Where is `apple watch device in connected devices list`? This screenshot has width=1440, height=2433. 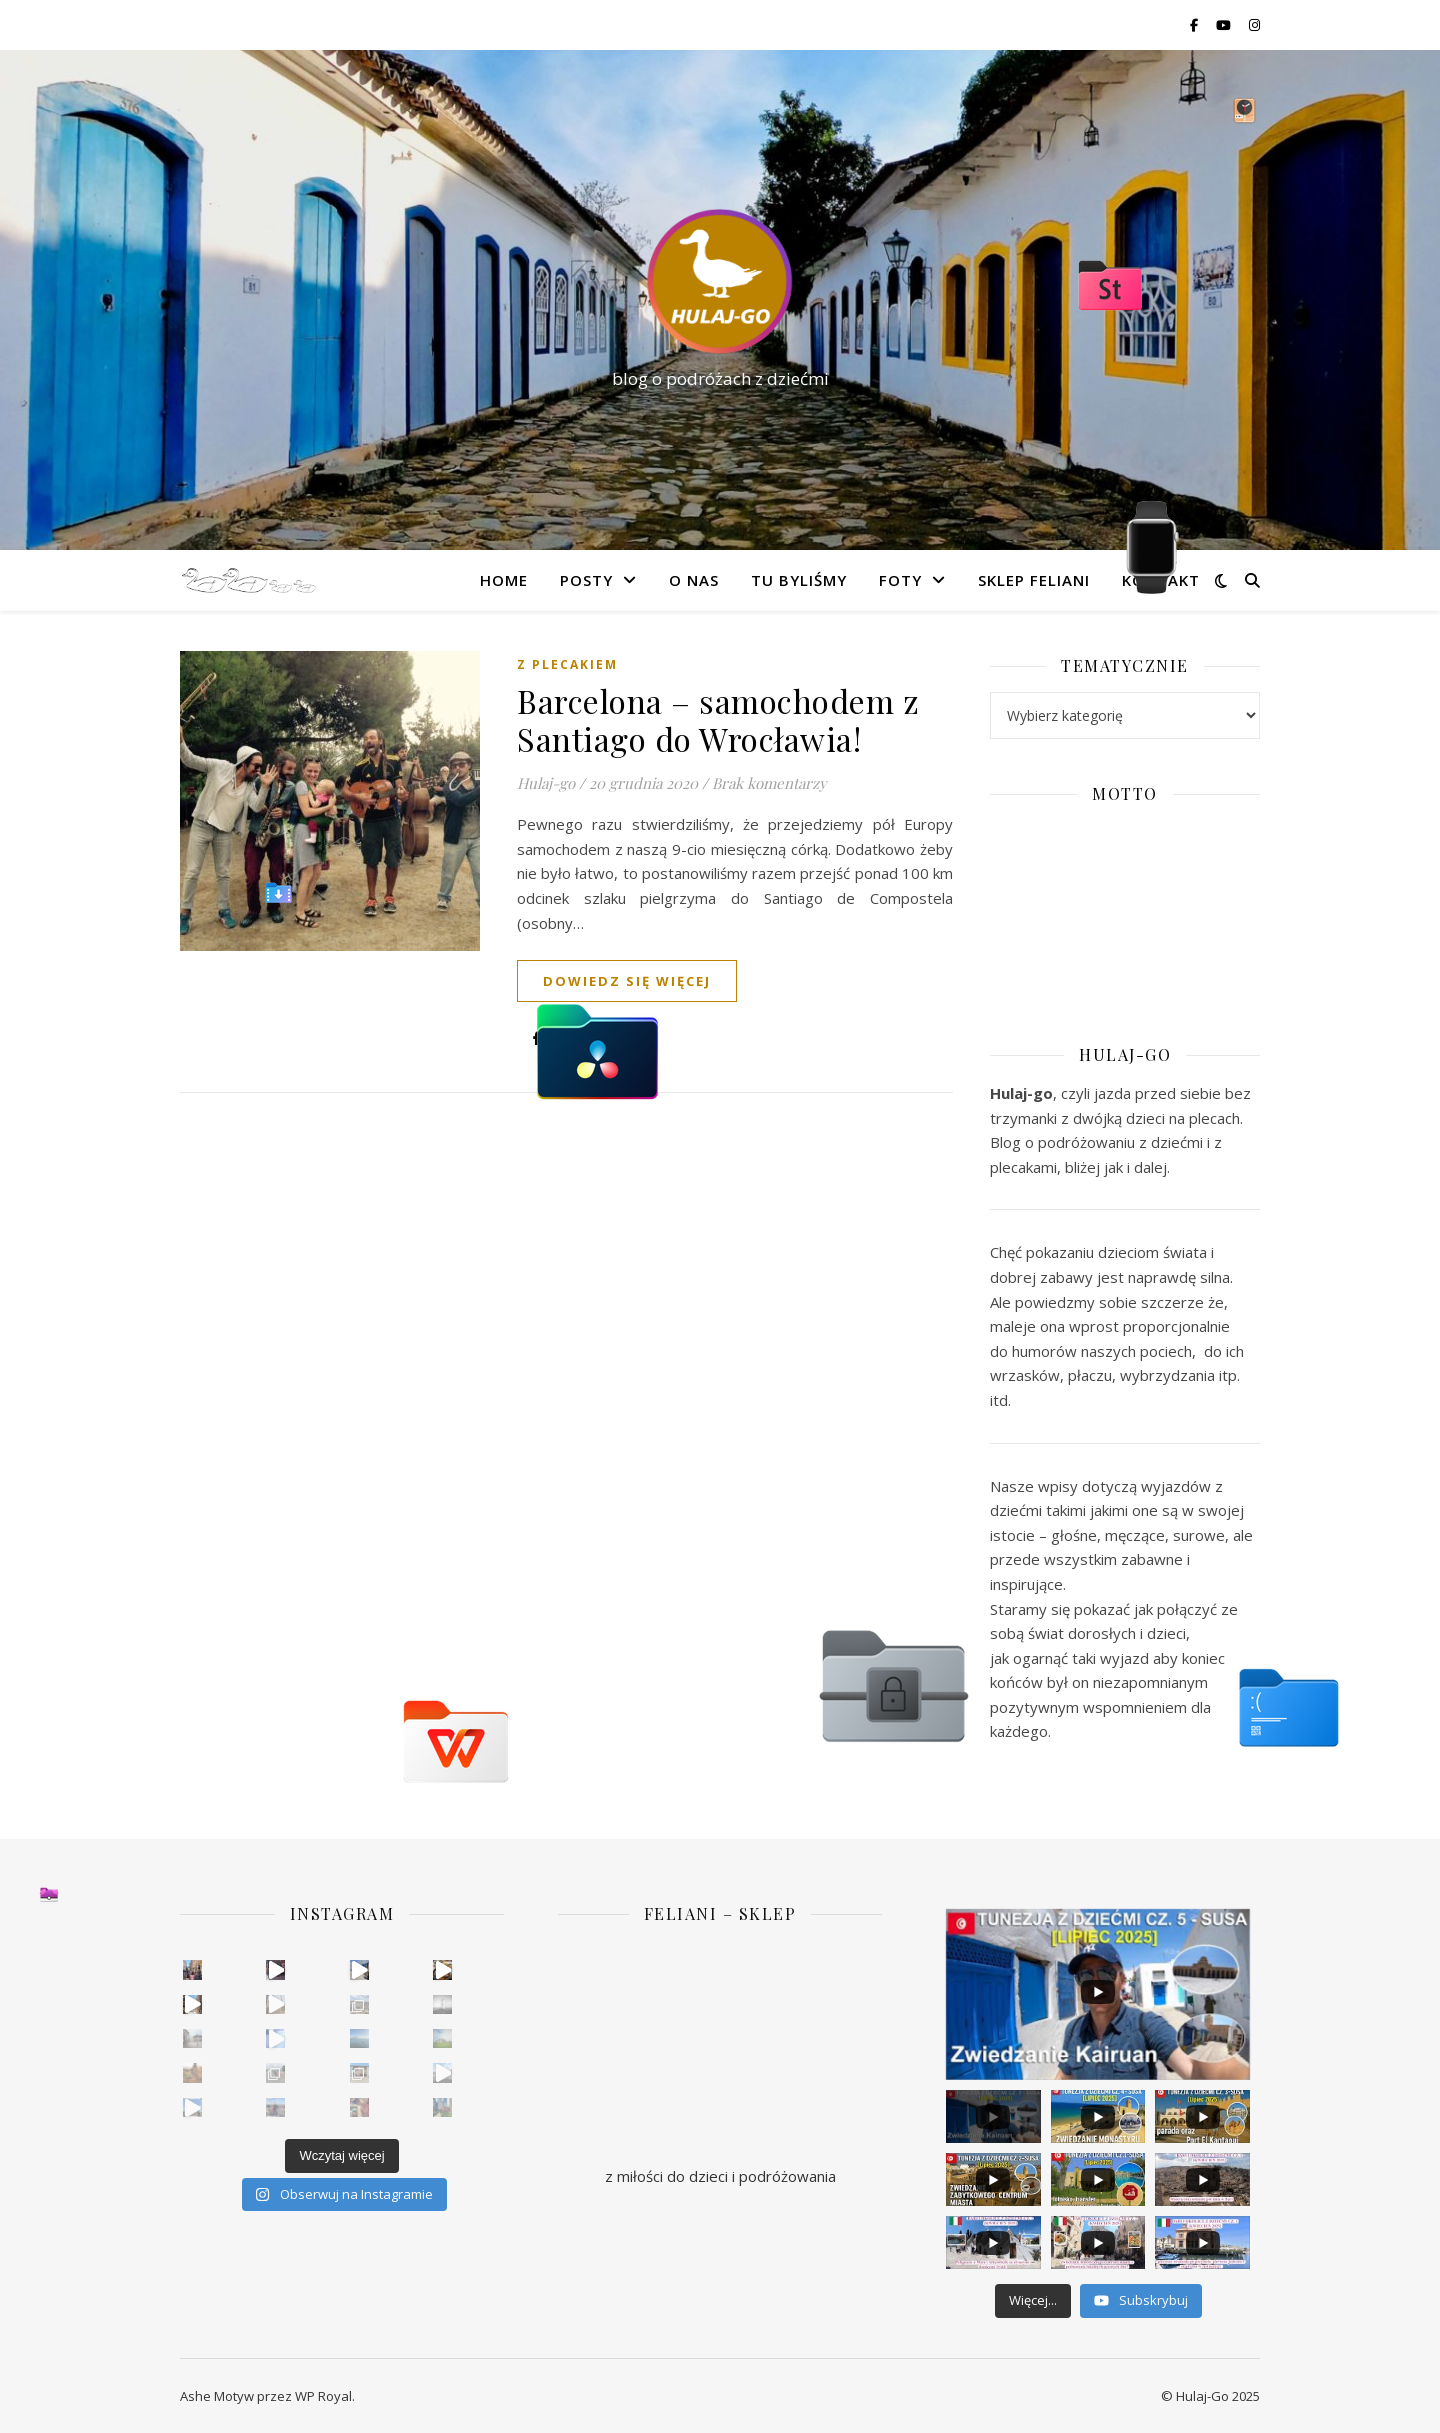 apple watch device in connected devices list is located at coordinates (1151, 547).